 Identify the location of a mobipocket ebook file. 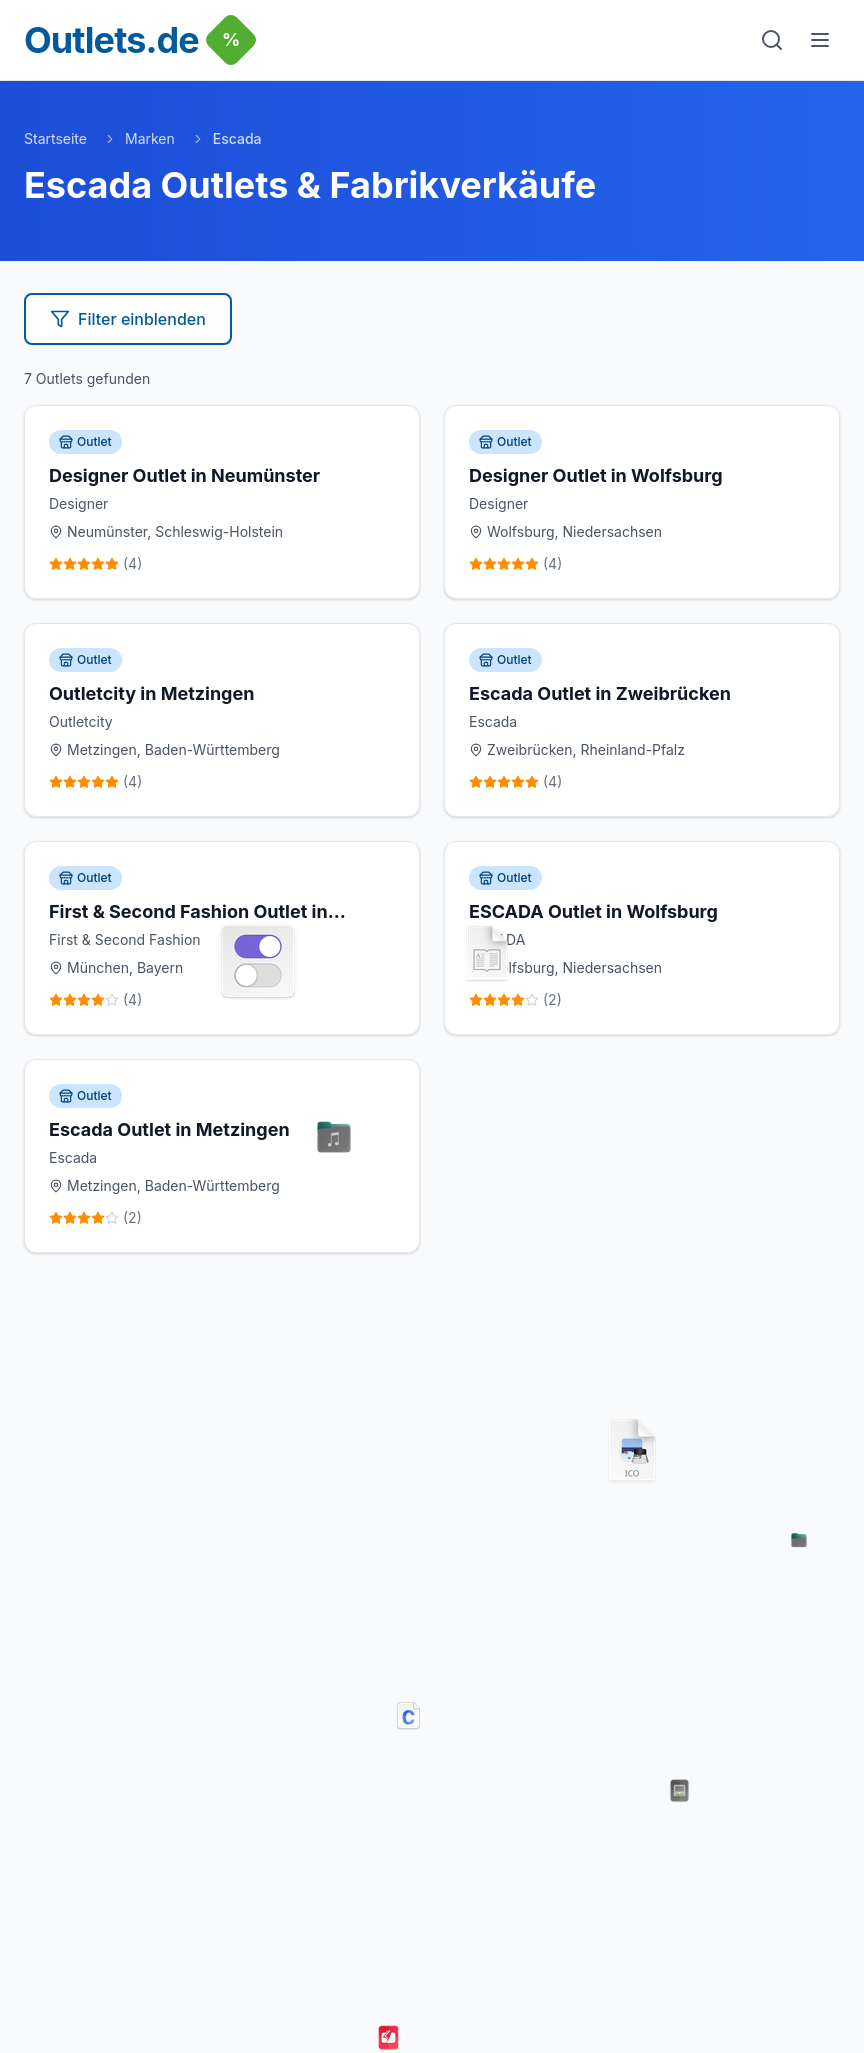
(487, 954).